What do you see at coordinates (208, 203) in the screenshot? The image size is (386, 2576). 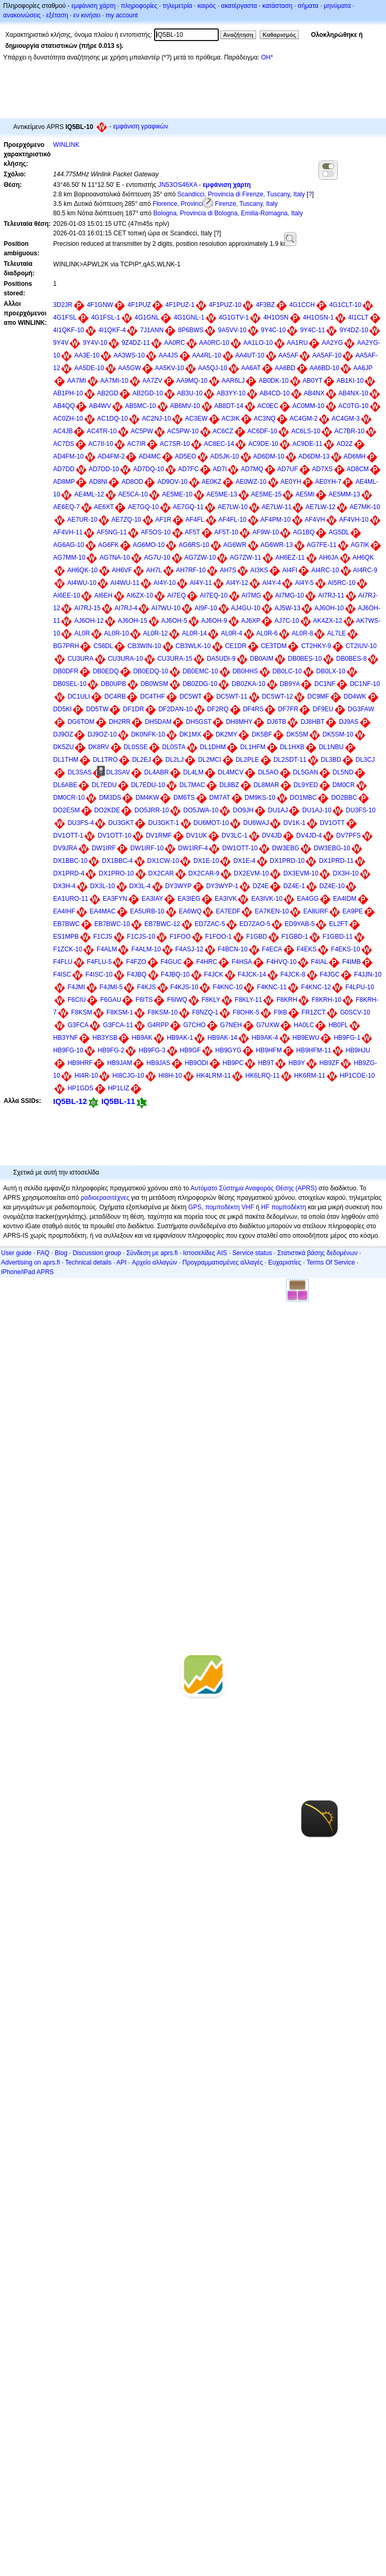 I see `open system profiler application` at bounding box center [208, 203].